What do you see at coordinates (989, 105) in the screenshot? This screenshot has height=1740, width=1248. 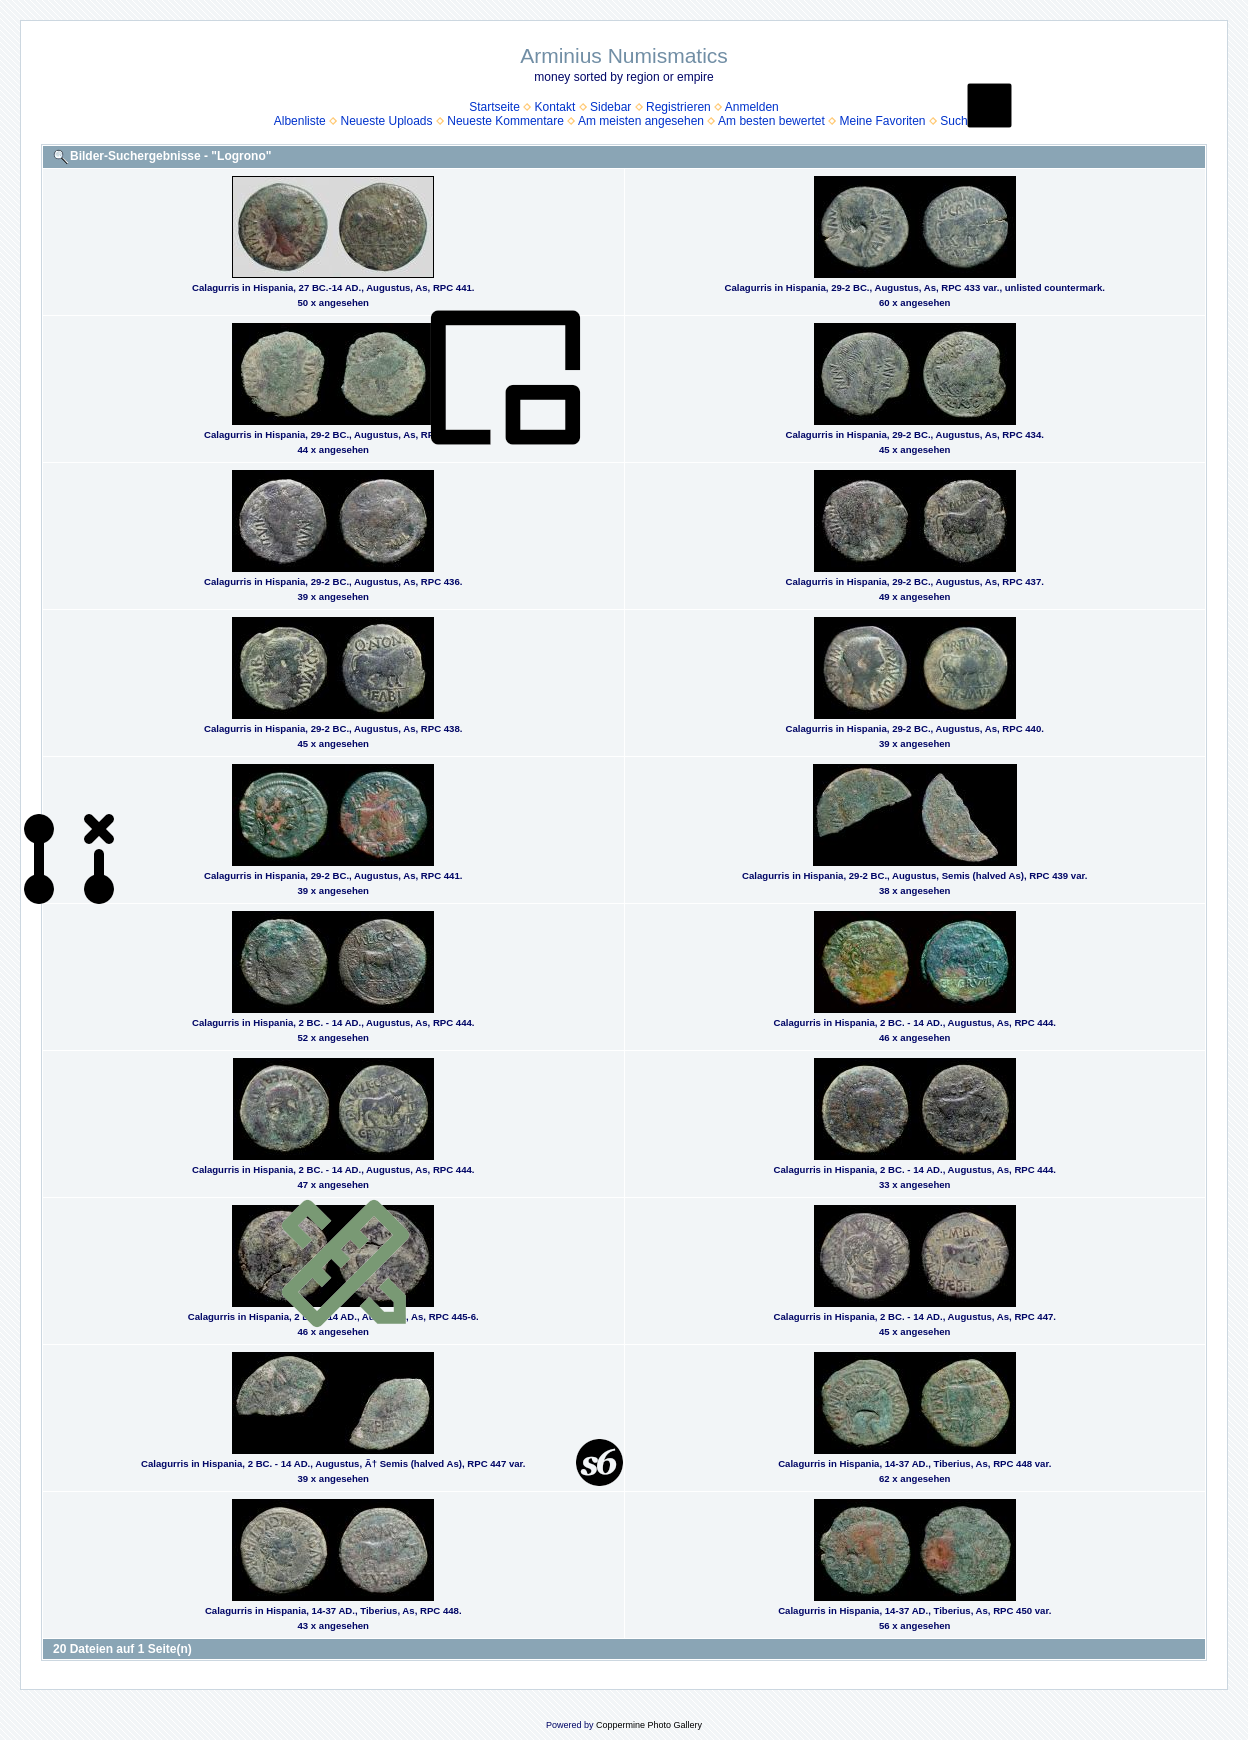 I see `stop media playback` at bounding box center [989, 105].